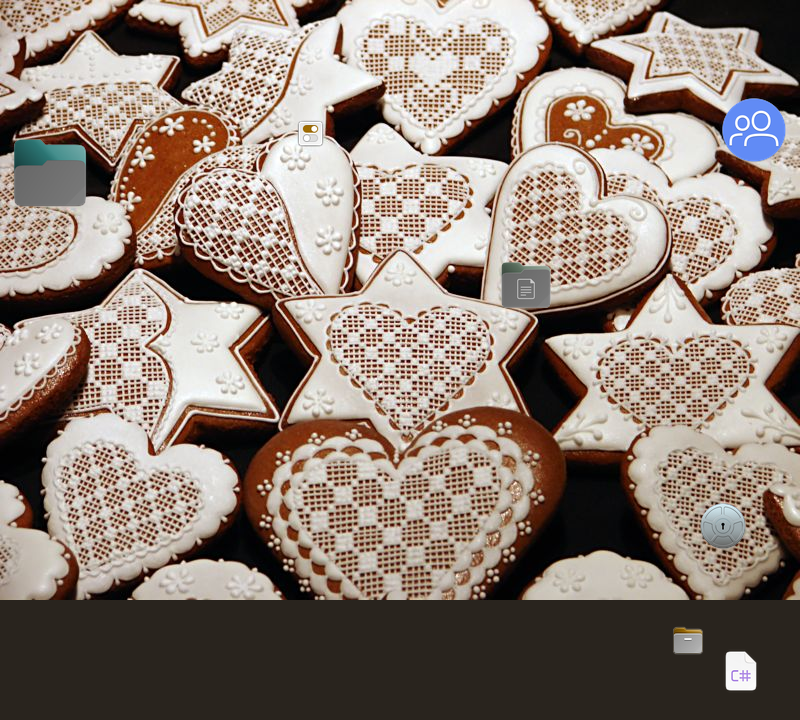 The image size is (800, 720). I want to click on a C# source code file, so click(741, 671).